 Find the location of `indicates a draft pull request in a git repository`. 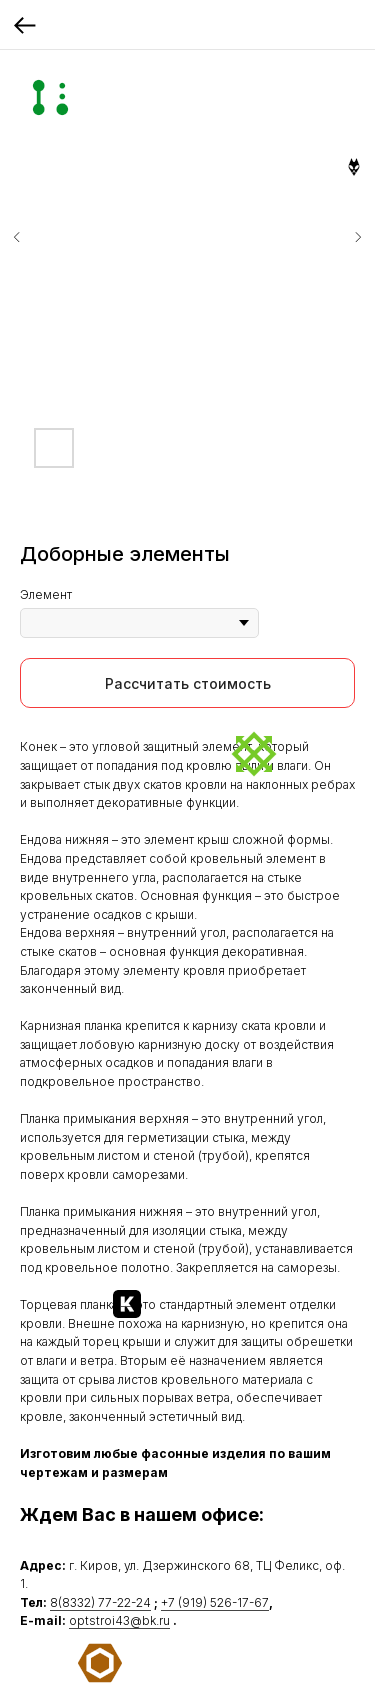

indicates a draft pull request in a git repository is located at coordinates (50, 97).